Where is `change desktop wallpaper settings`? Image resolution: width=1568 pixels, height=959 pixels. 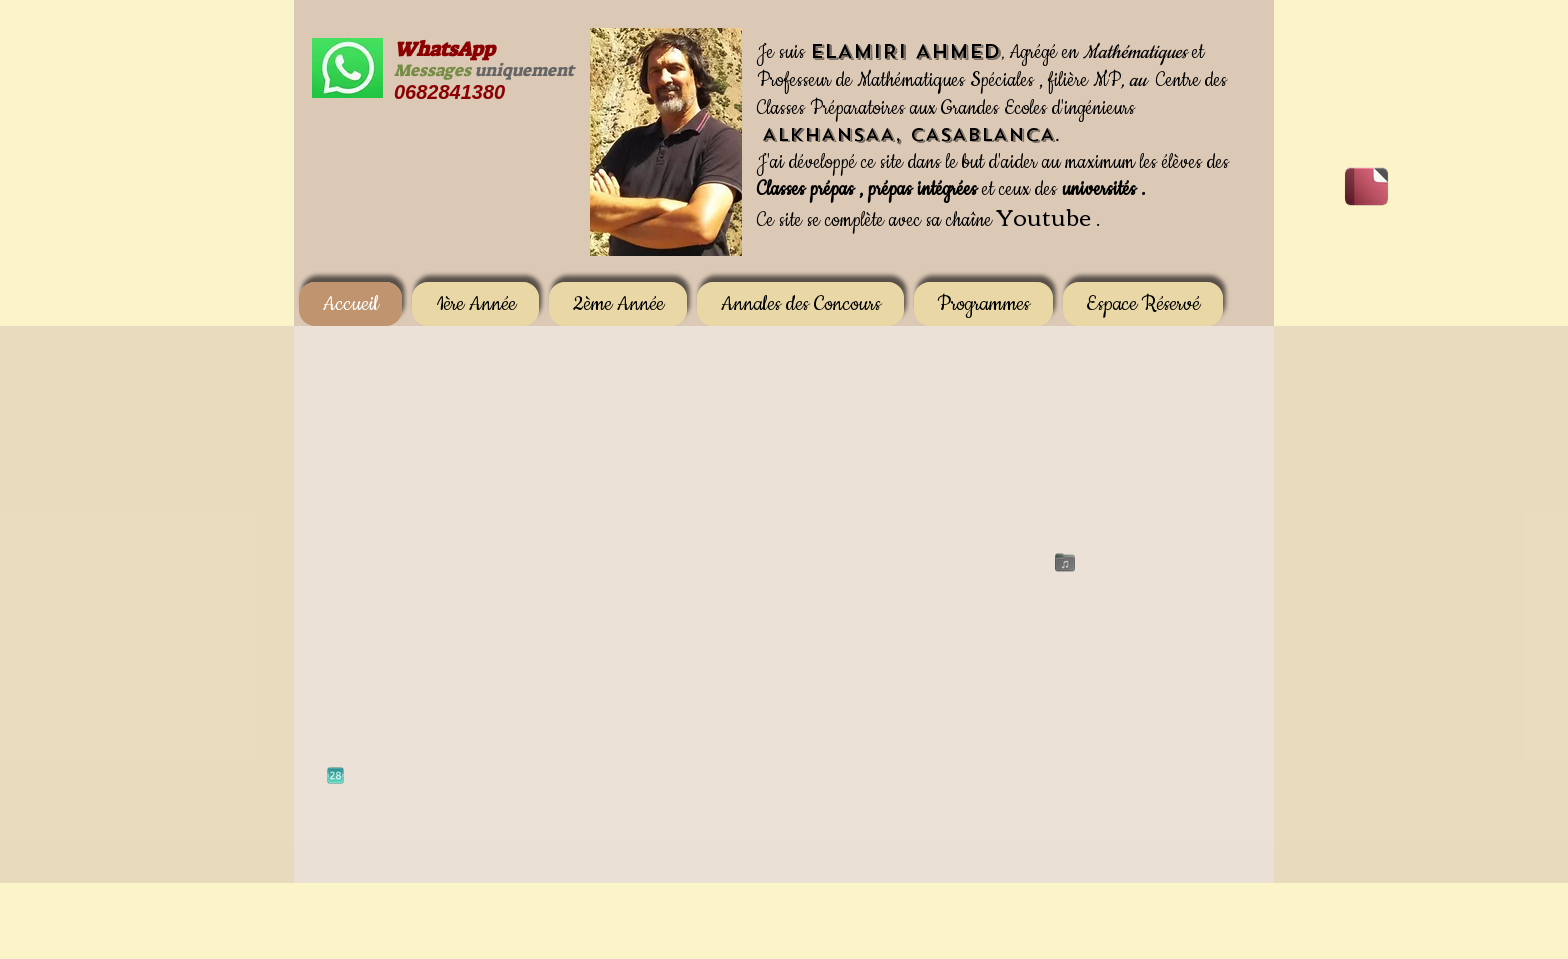
change desktop wallpaper settings is located at coordinates (1366, 185).